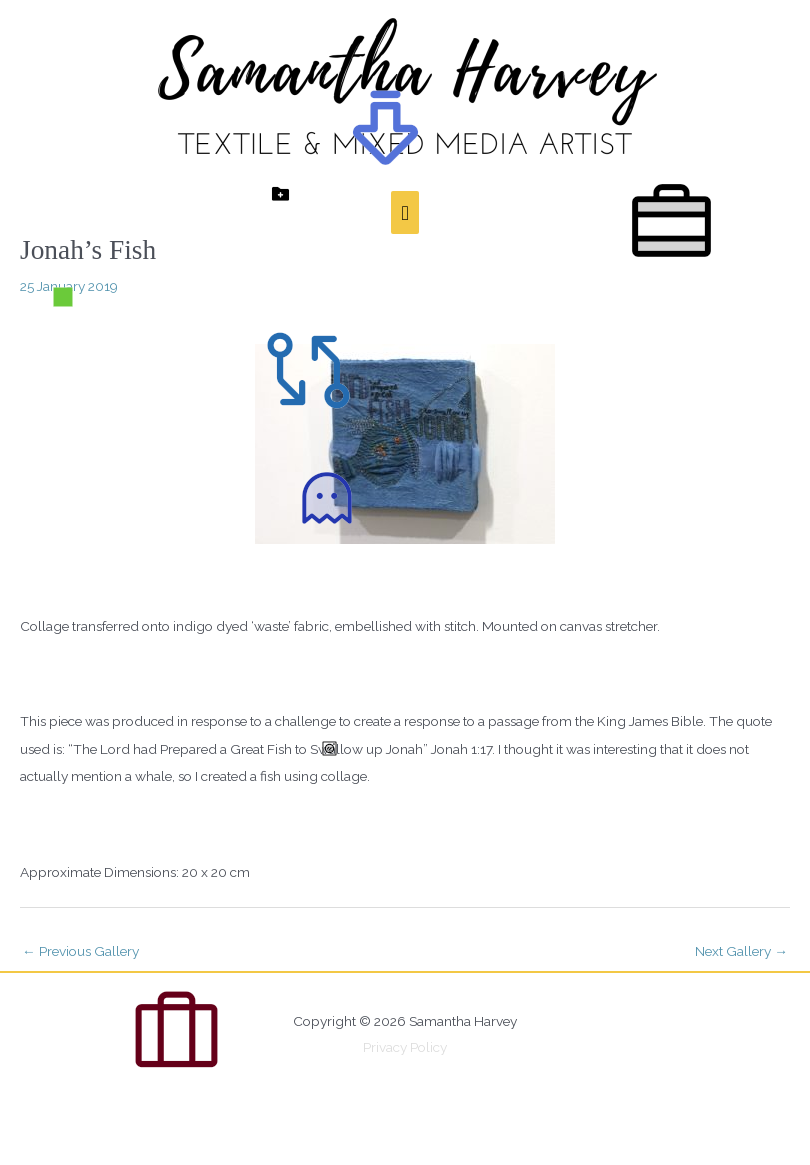 This screenshot has height=1165, width=810. I want to click on view code changes between versions, so click(308, 370).